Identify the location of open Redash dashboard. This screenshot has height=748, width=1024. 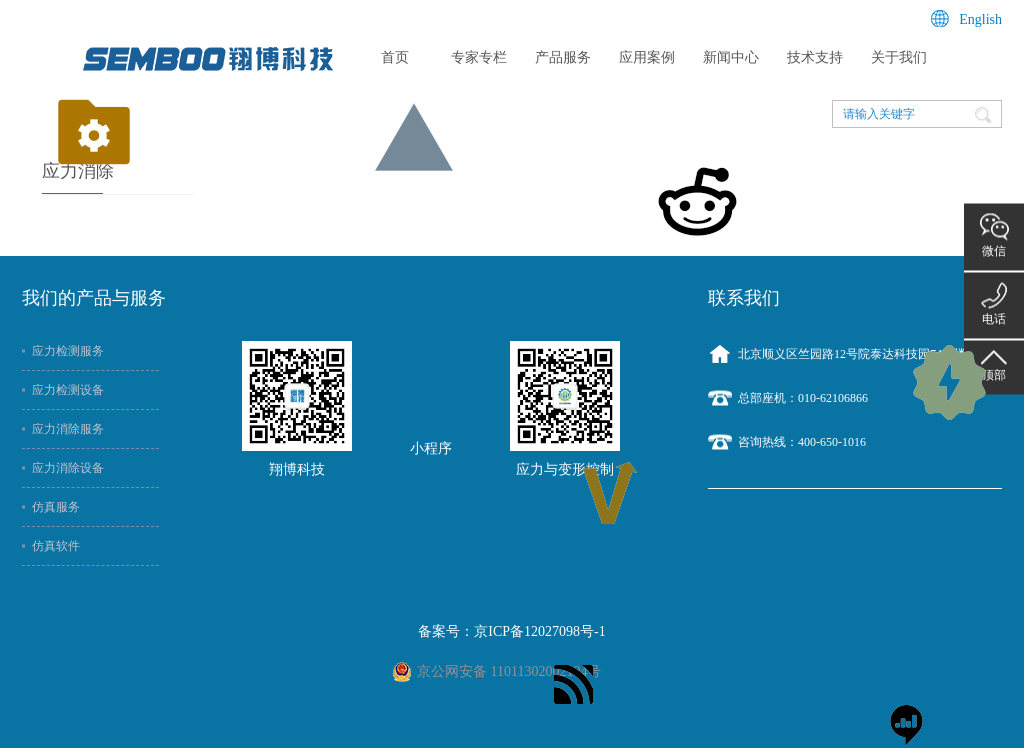
(906, 725).